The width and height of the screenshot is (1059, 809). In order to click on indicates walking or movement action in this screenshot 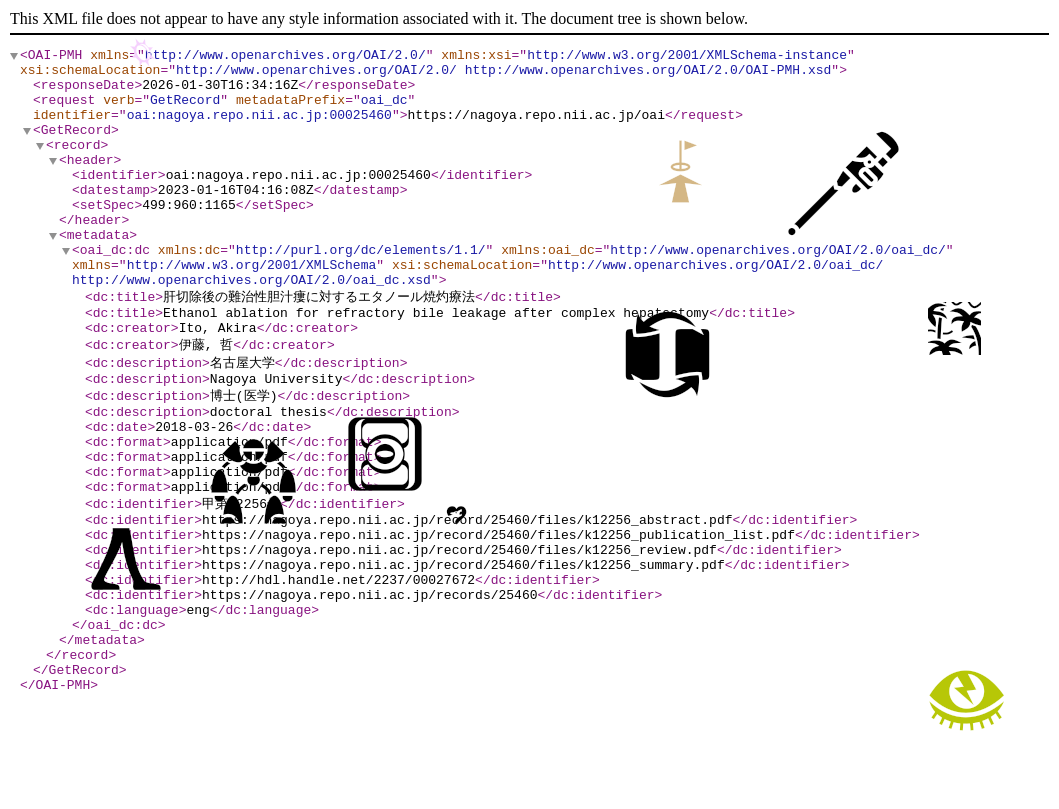, I will do `click(126, 559)`.